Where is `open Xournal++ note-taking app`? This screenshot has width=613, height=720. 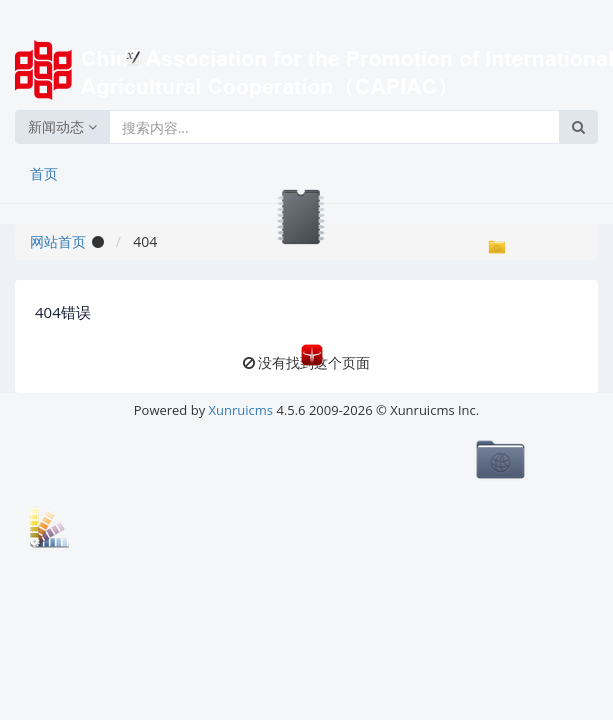
open Xournal++ note-taking app is located at coordinates (133, 57).